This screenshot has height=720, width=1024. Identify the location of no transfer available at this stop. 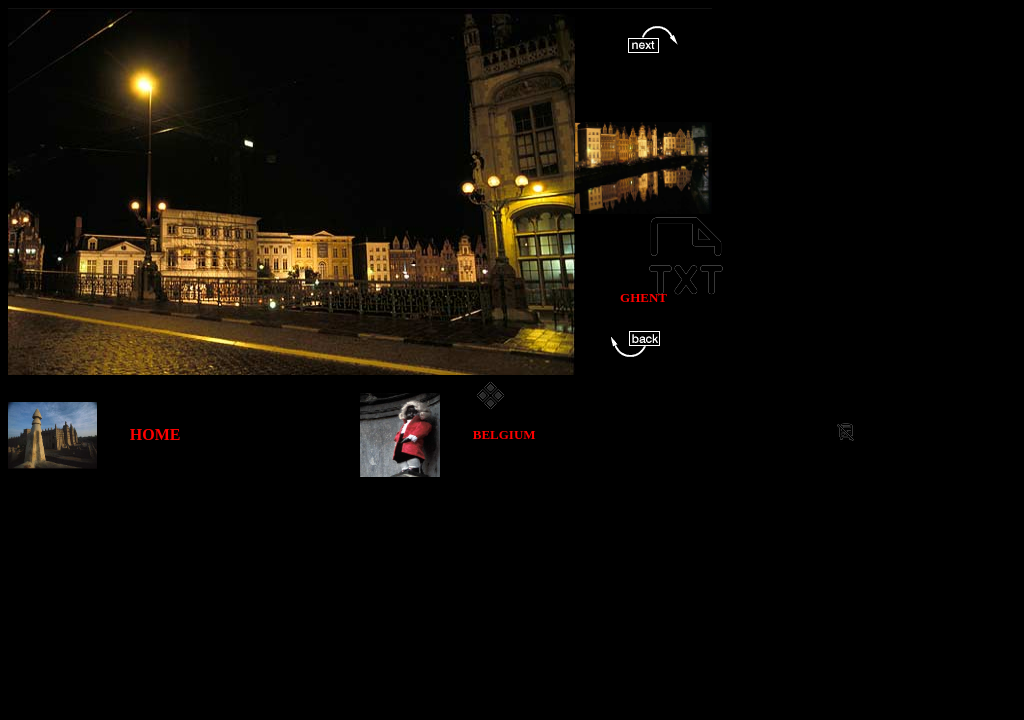
(846, 432).